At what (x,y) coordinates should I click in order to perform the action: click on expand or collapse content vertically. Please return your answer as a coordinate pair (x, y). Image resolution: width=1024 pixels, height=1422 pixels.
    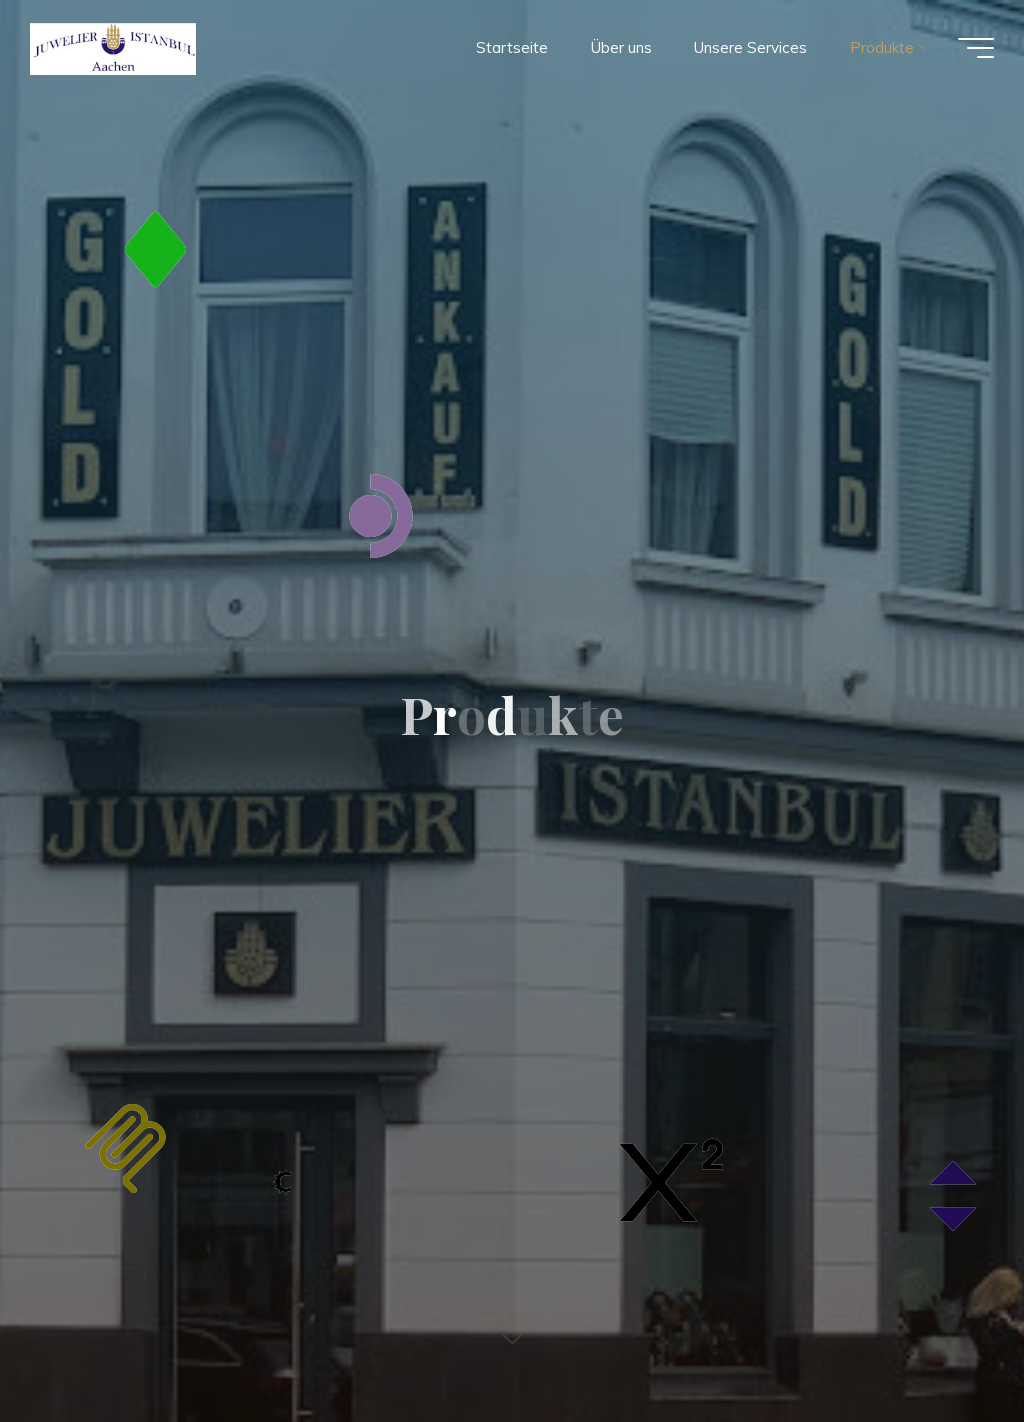
    Looking at the image, I should click on (953, 1196).